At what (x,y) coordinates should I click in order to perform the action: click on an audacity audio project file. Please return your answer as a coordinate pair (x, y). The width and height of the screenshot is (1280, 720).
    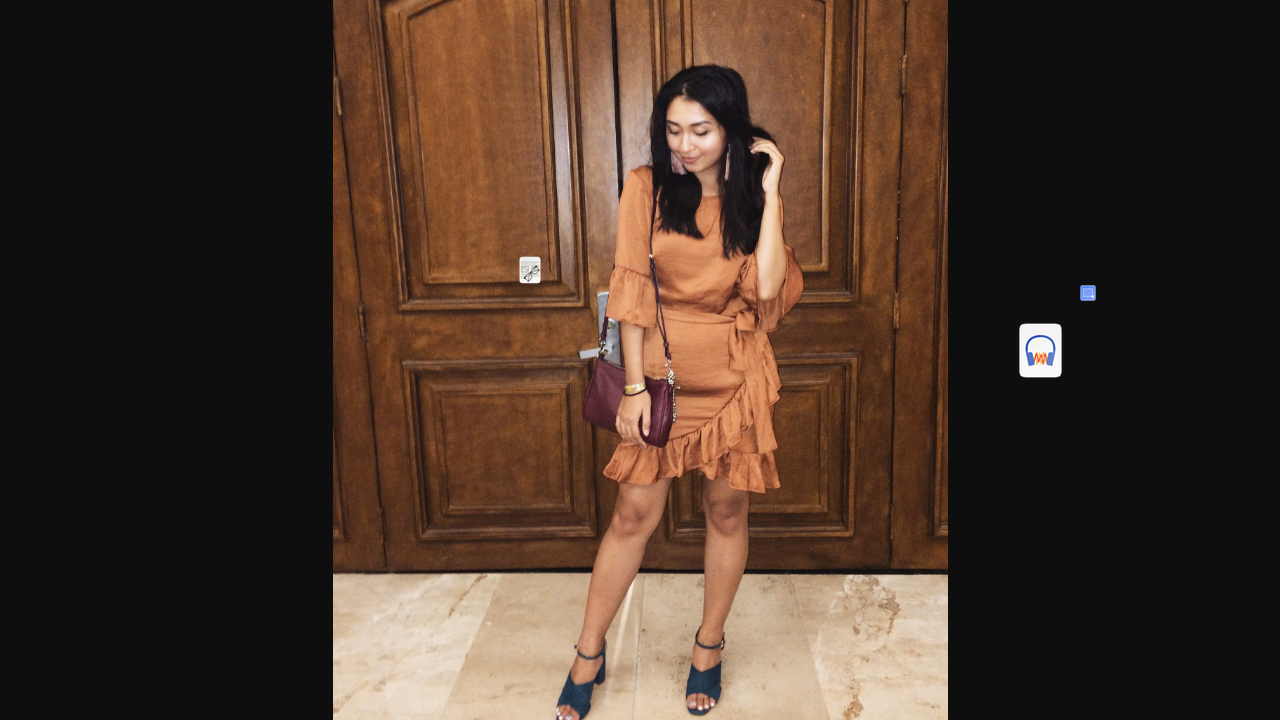
    Looking at the image, I should click on (1040, 350).